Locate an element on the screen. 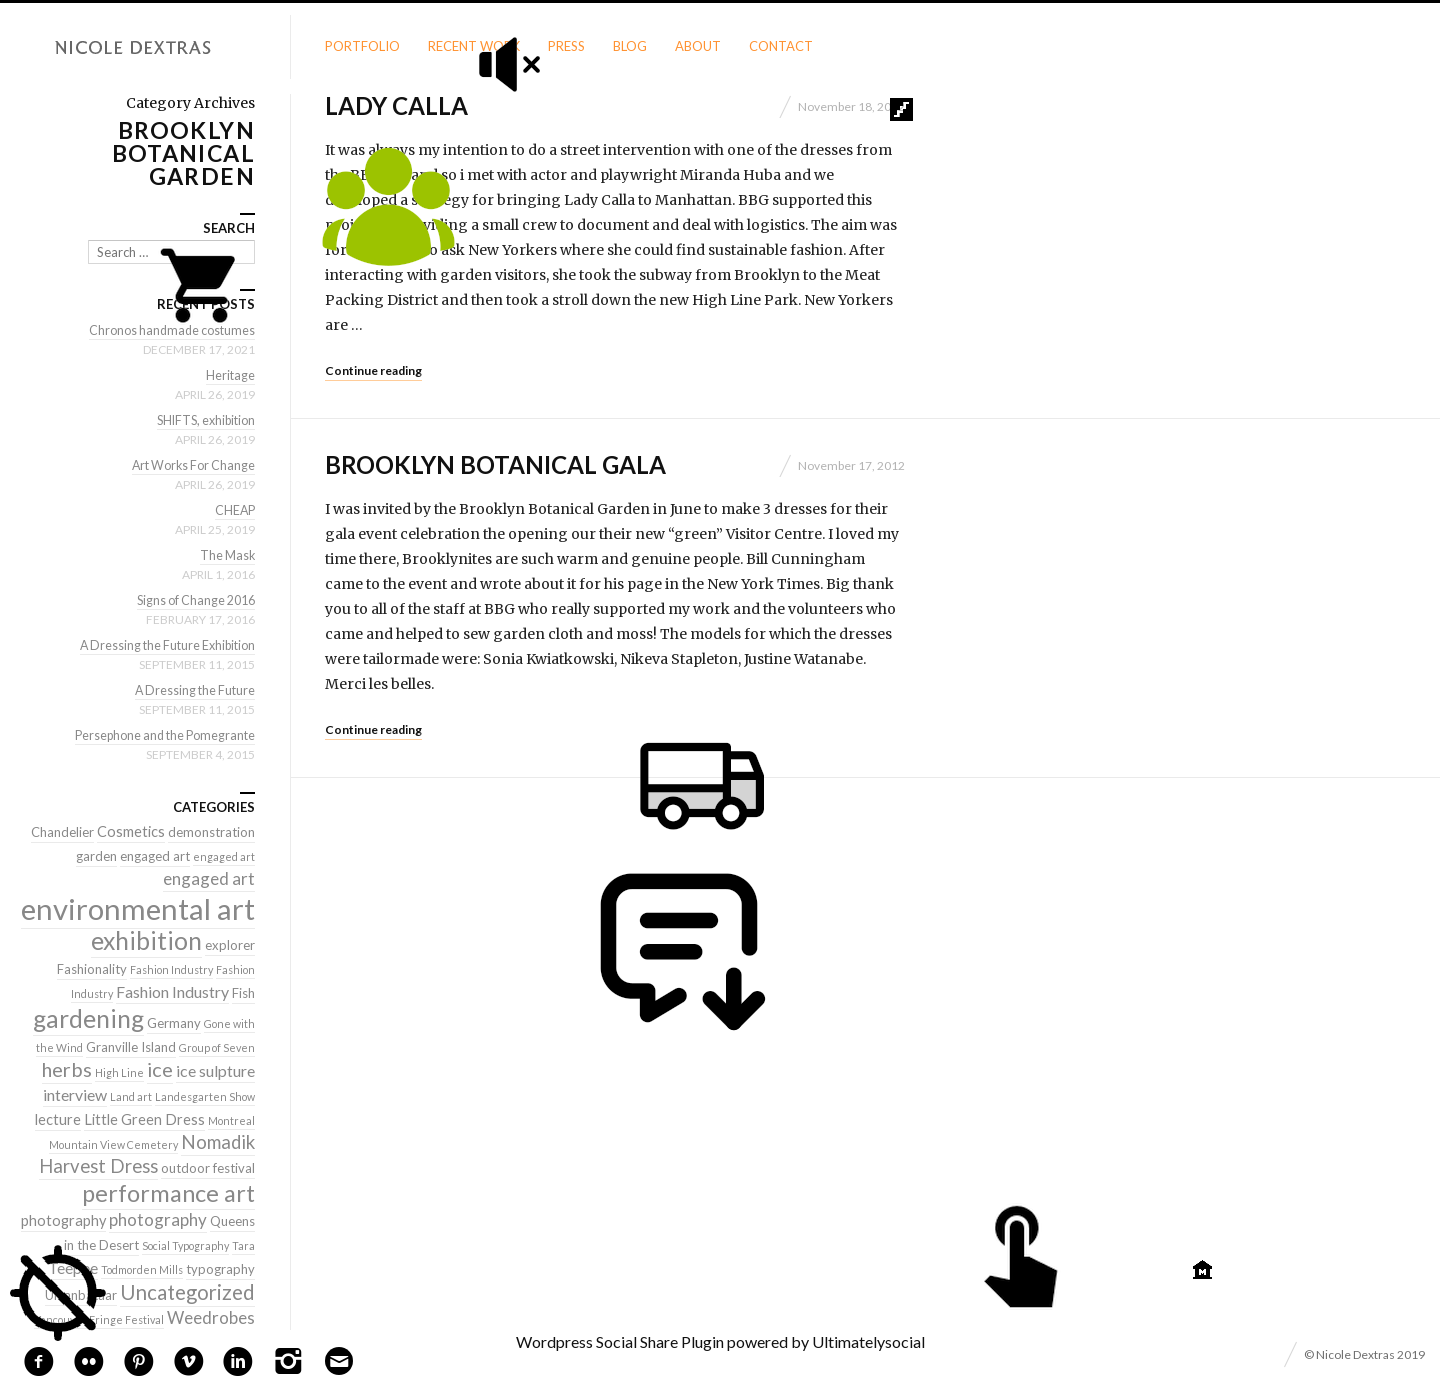 The height and width of the screenshot is (1380, 1440). tap to interact with this element is located at coordinates (1023, 1259).